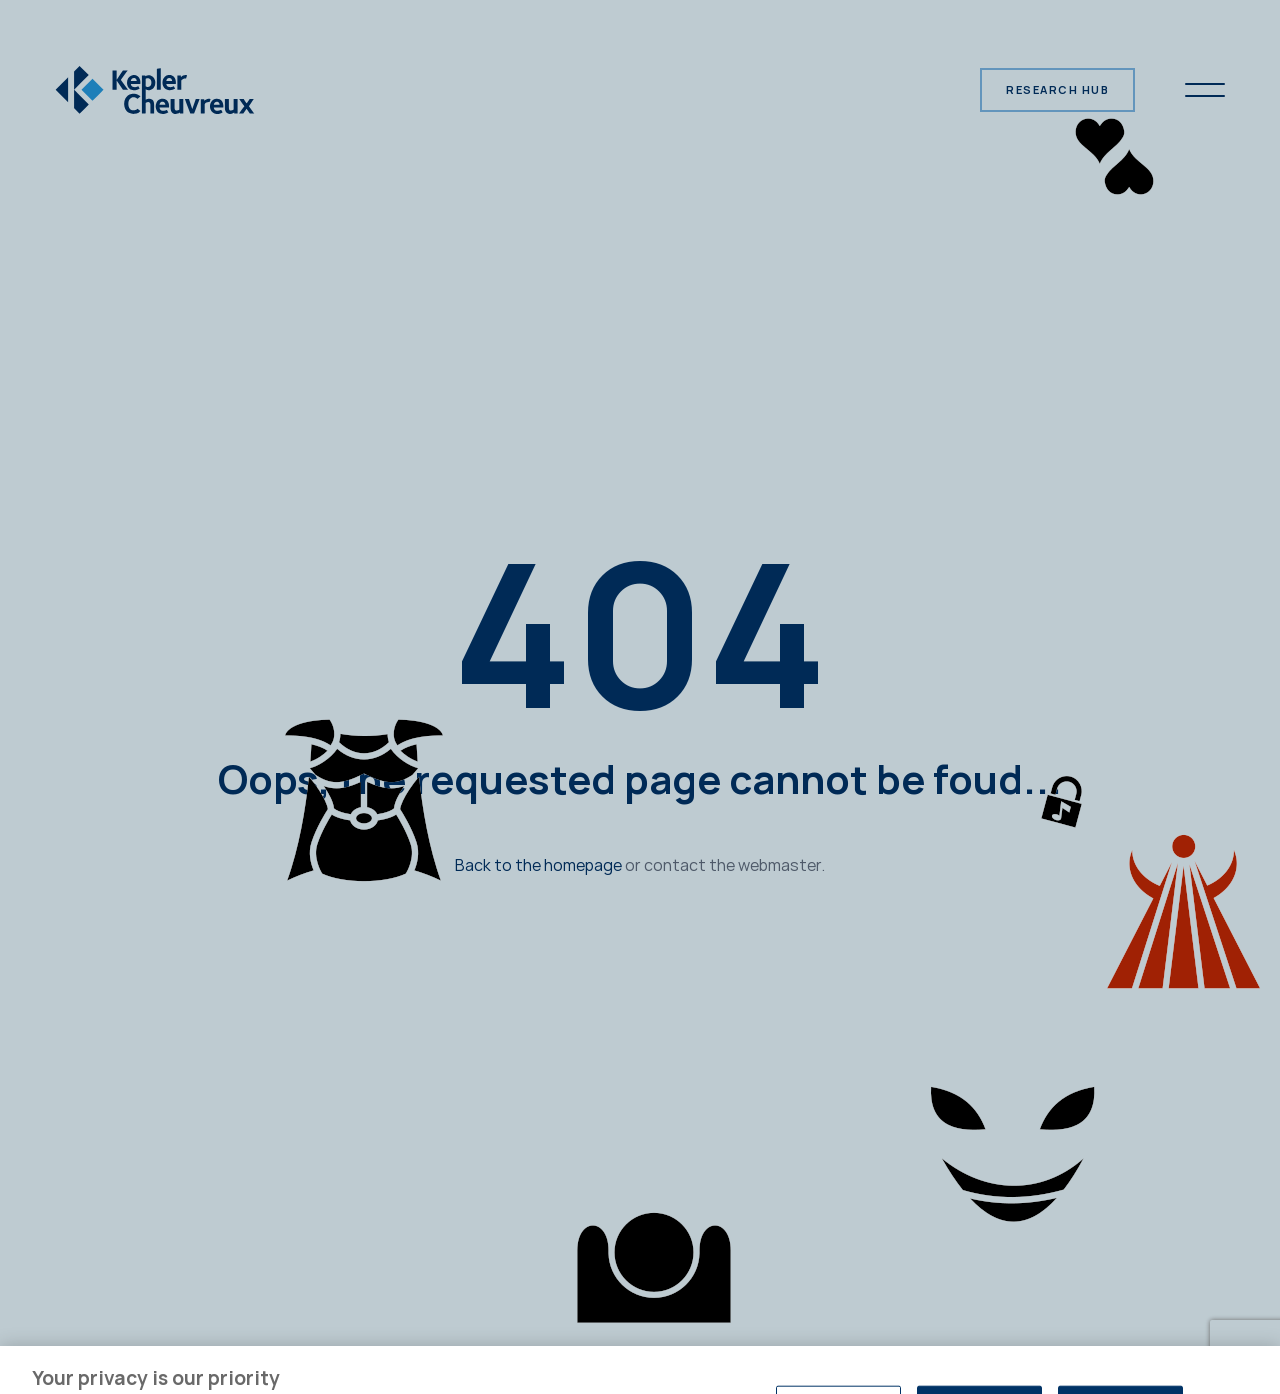  Describe the element at coordinates (1011, 1149) in the screenshot. I see `indicates a mischievous or cunning character trait` at that location.